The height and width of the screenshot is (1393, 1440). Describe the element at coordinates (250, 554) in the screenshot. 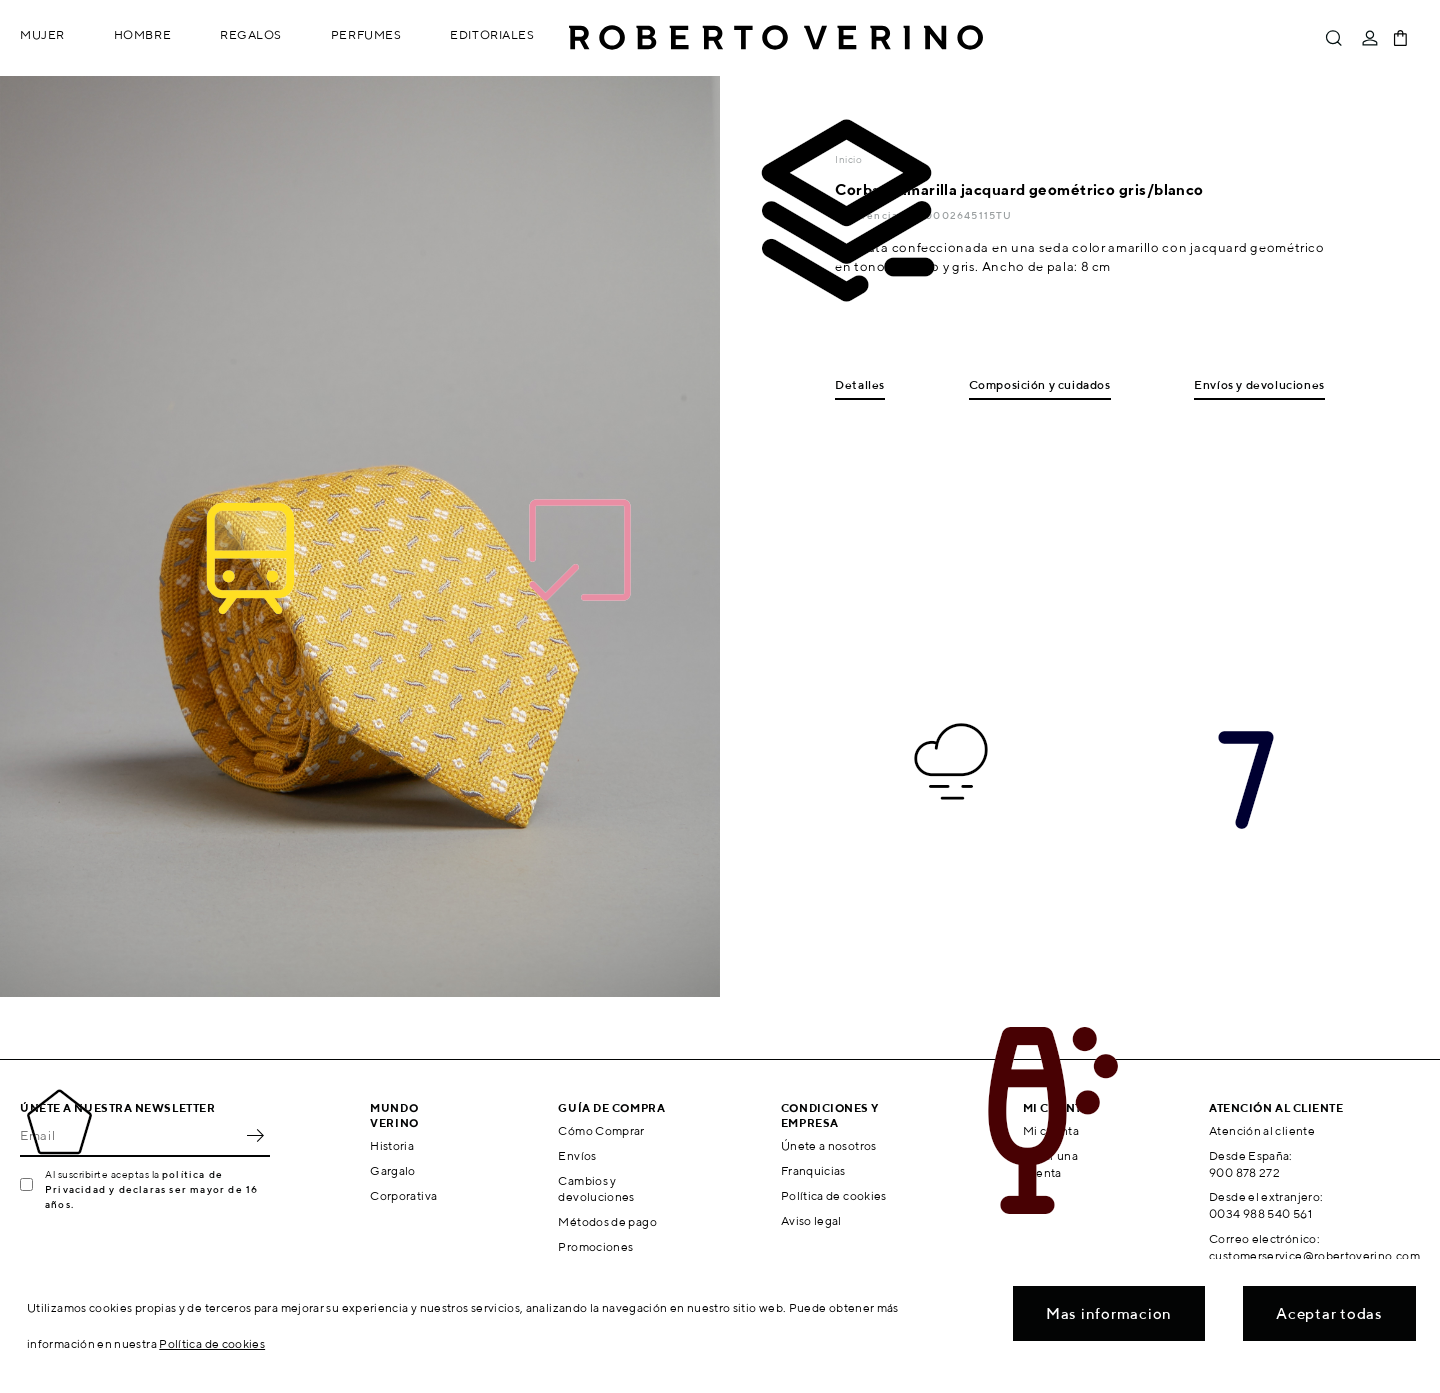

I see `access train schedules or rail services` at that location.